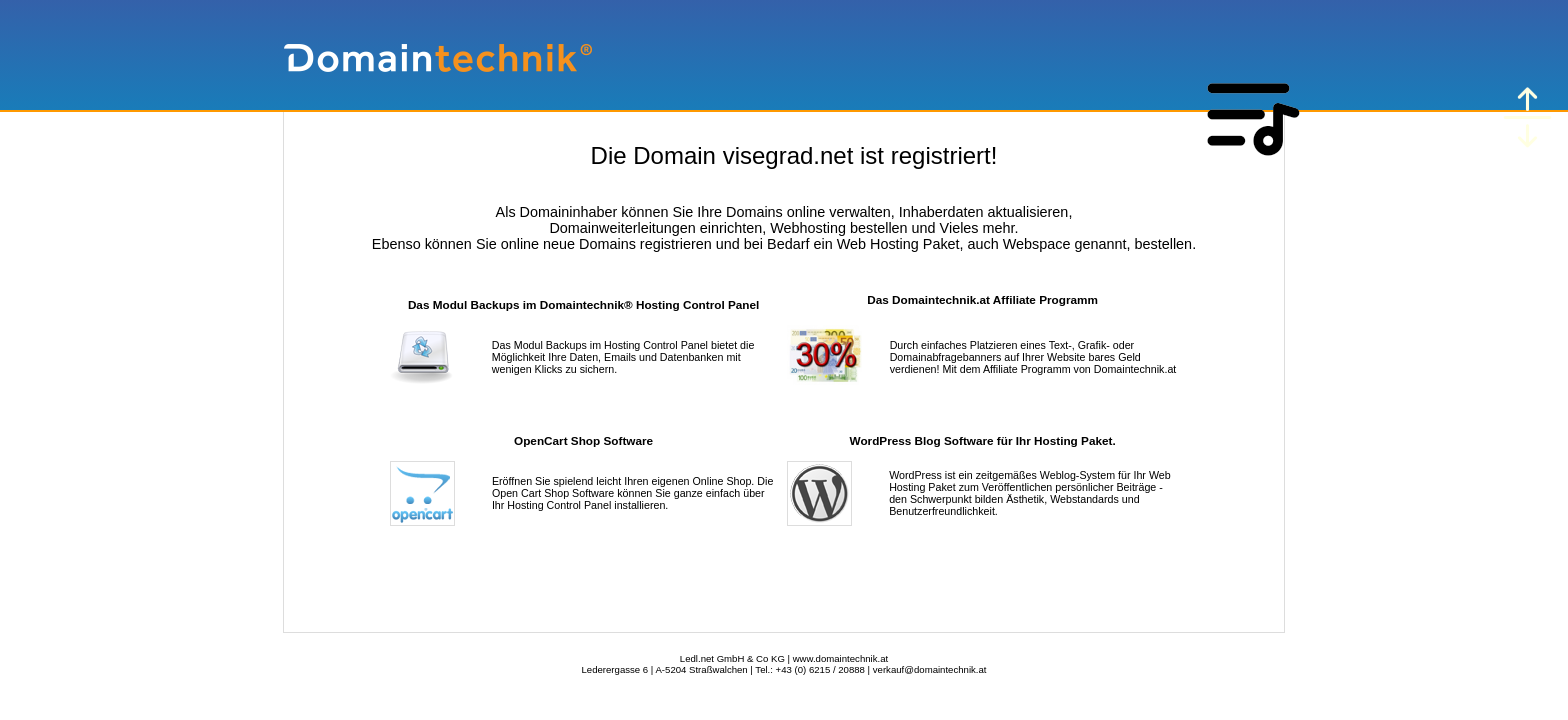 The width and height of the screenshot is (1568, 720). What do you see at coordinates (1248, 114) in the screenshot?
I see `view your playlist` at bounding box center [1248, 114].